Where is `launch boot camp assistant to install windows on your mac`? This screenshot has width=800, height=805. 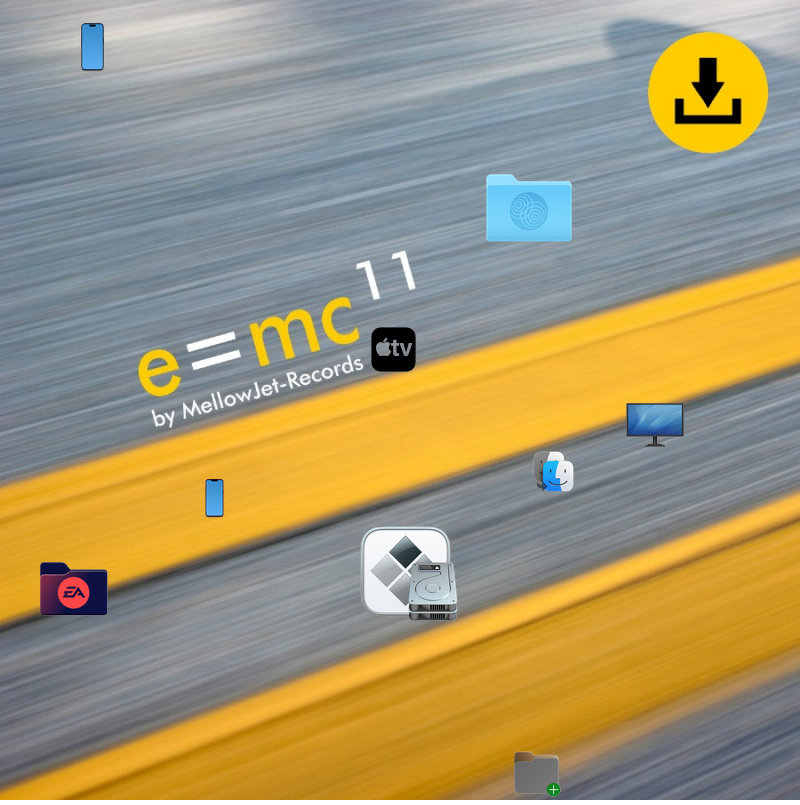 launch boot camp assistant to install windows on your mac is located at coordinates (405, 571).